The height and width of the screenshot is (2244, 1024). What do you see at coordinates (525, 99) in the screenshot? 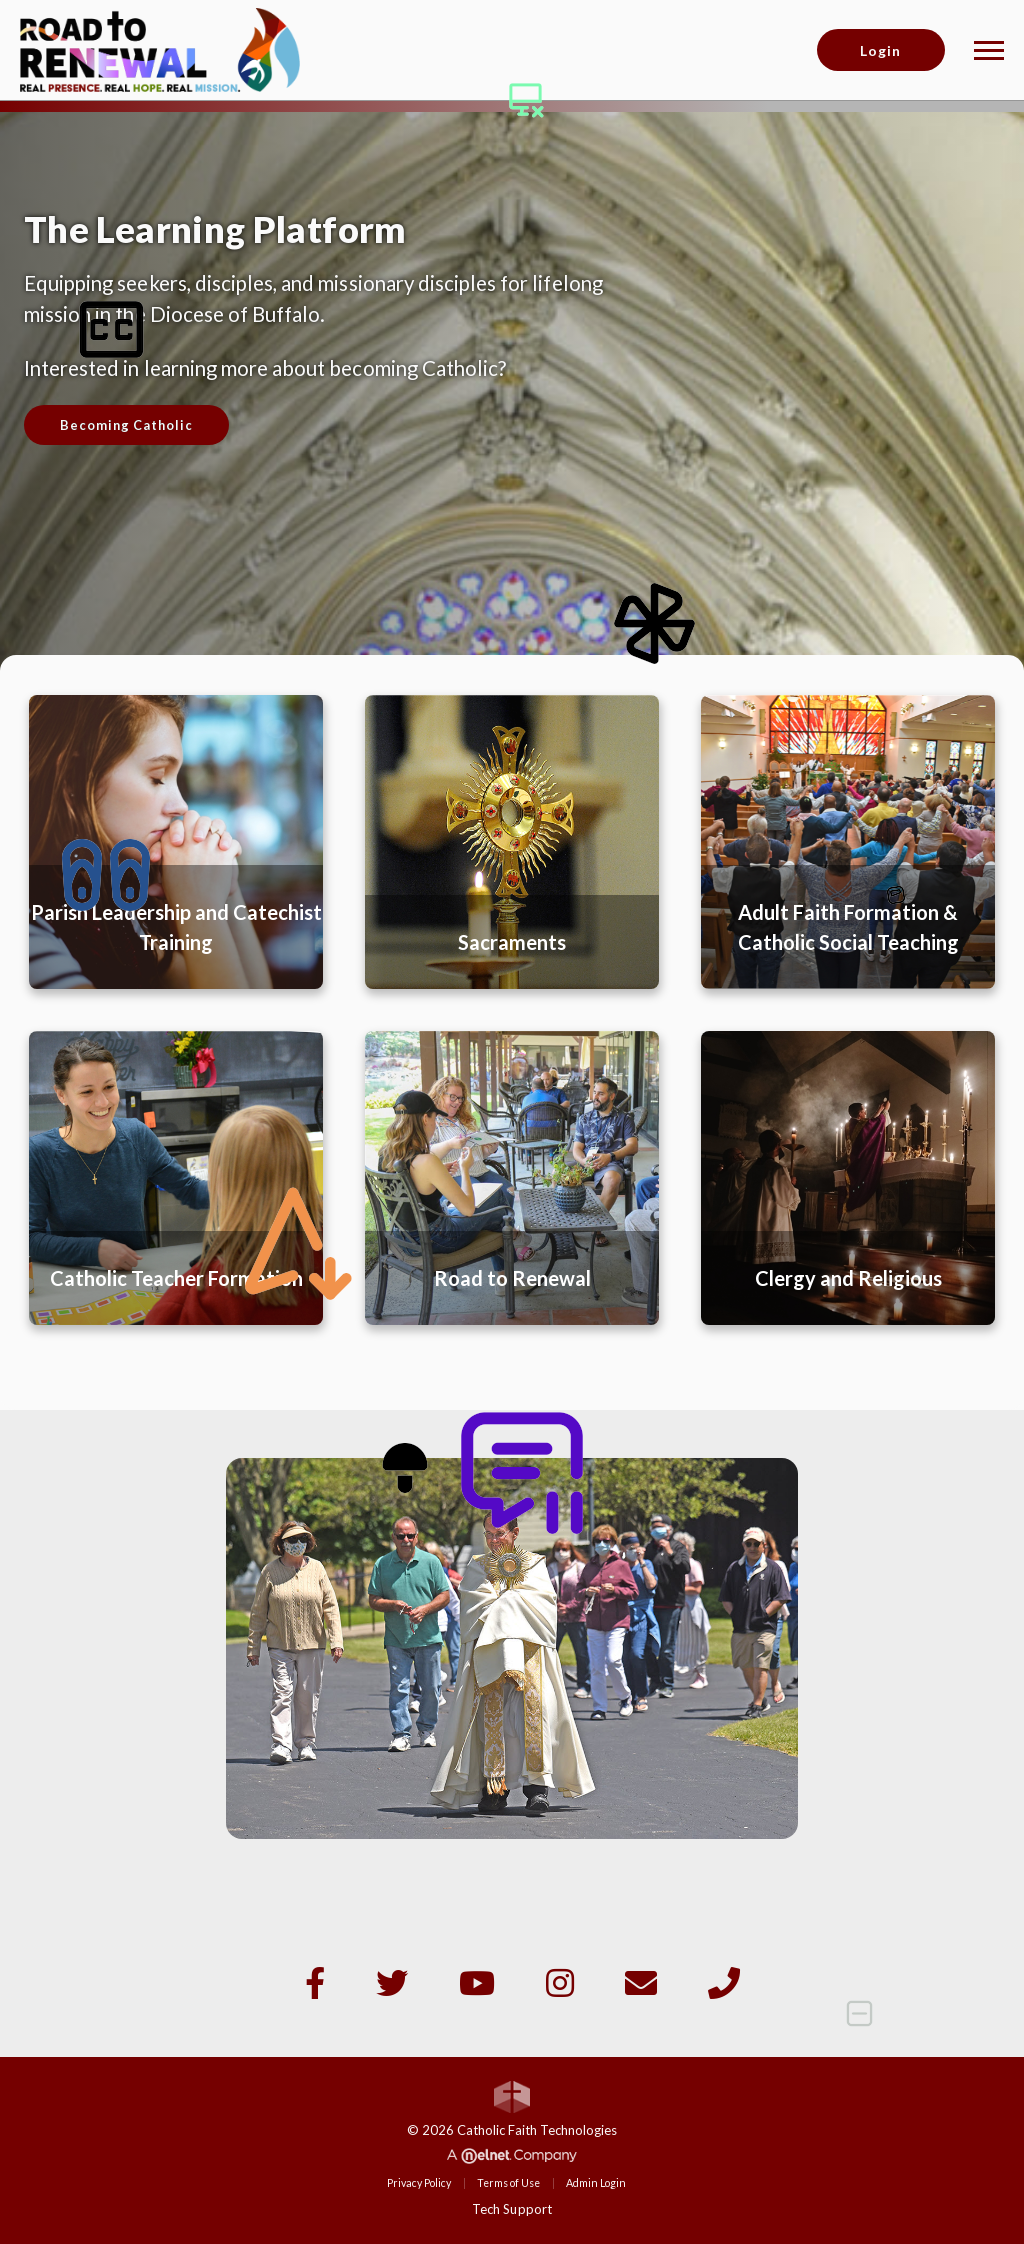
I see `disconnect or remove a desktop computer` at bounding box center [525, 99].